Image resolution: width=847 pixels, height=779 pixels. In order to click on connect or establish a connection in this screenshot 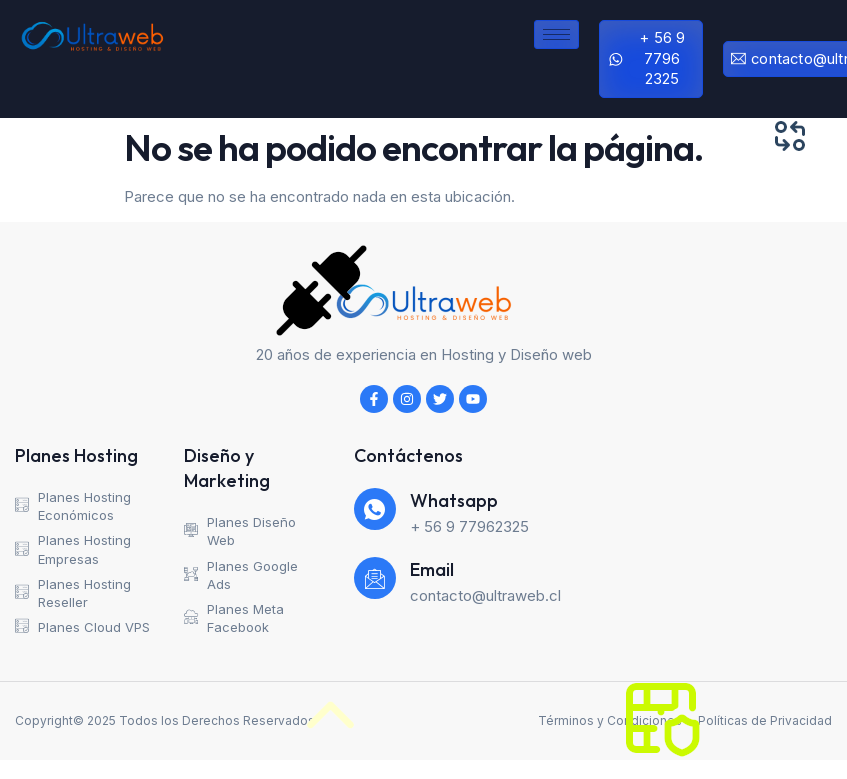, I will do `click(321, 290)`.